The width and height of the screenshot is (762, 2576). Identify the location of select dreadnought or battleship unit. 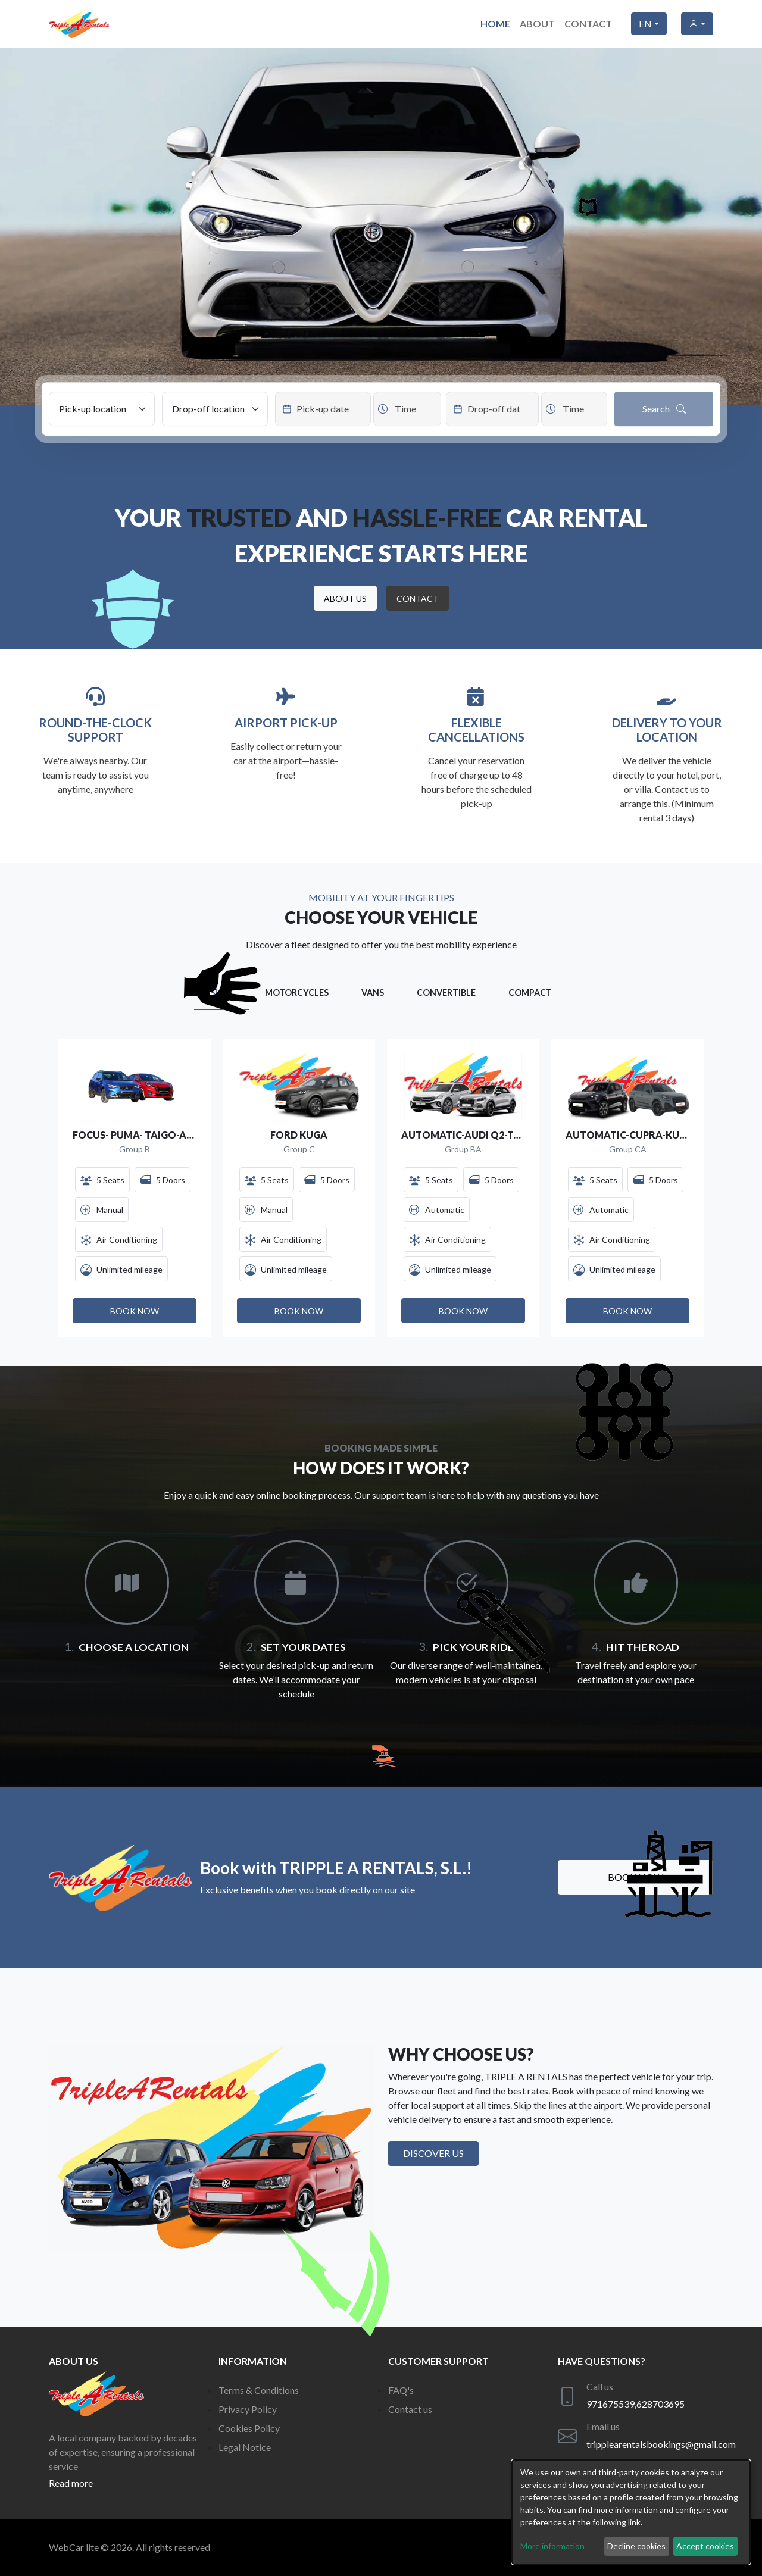
(384, 1757).